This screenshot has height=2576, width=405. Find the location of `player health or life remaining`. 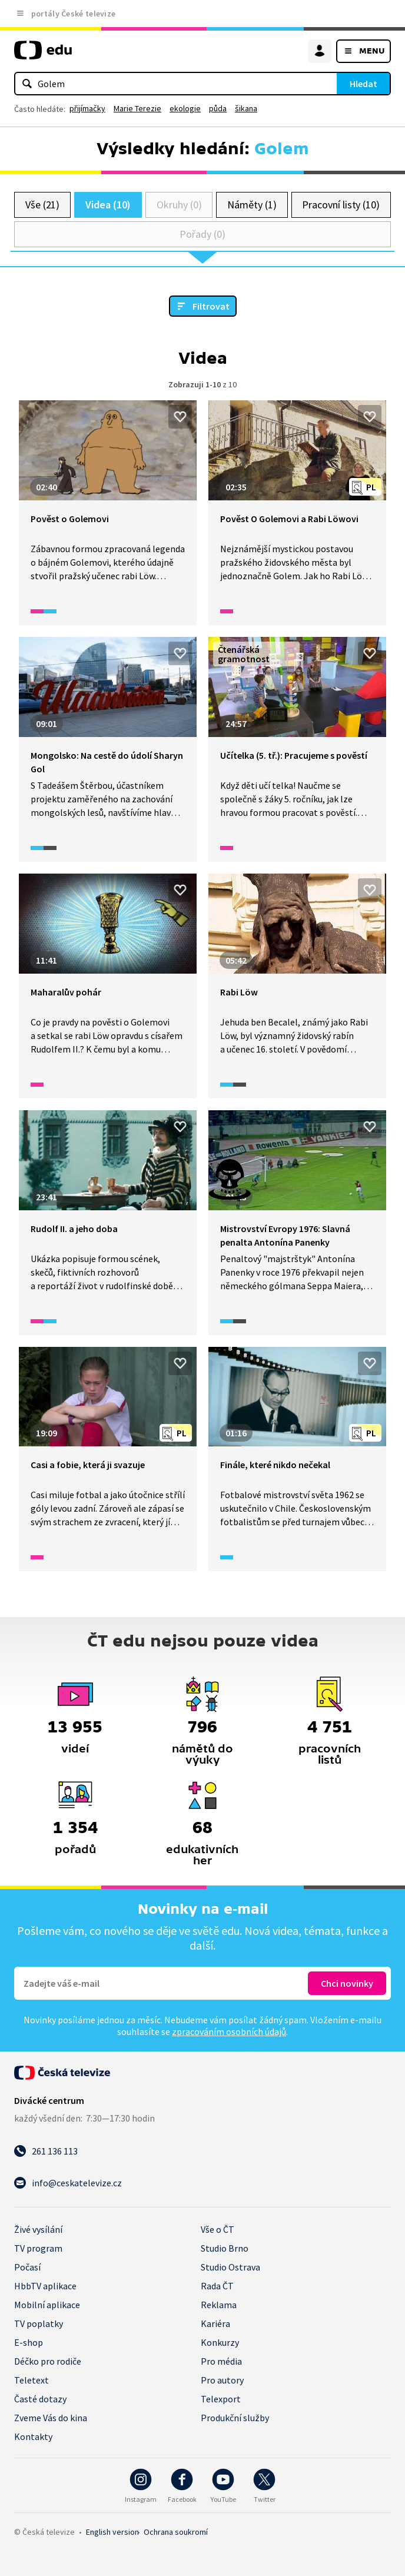

player health or life remaining is located at coordinates (324, 1400).